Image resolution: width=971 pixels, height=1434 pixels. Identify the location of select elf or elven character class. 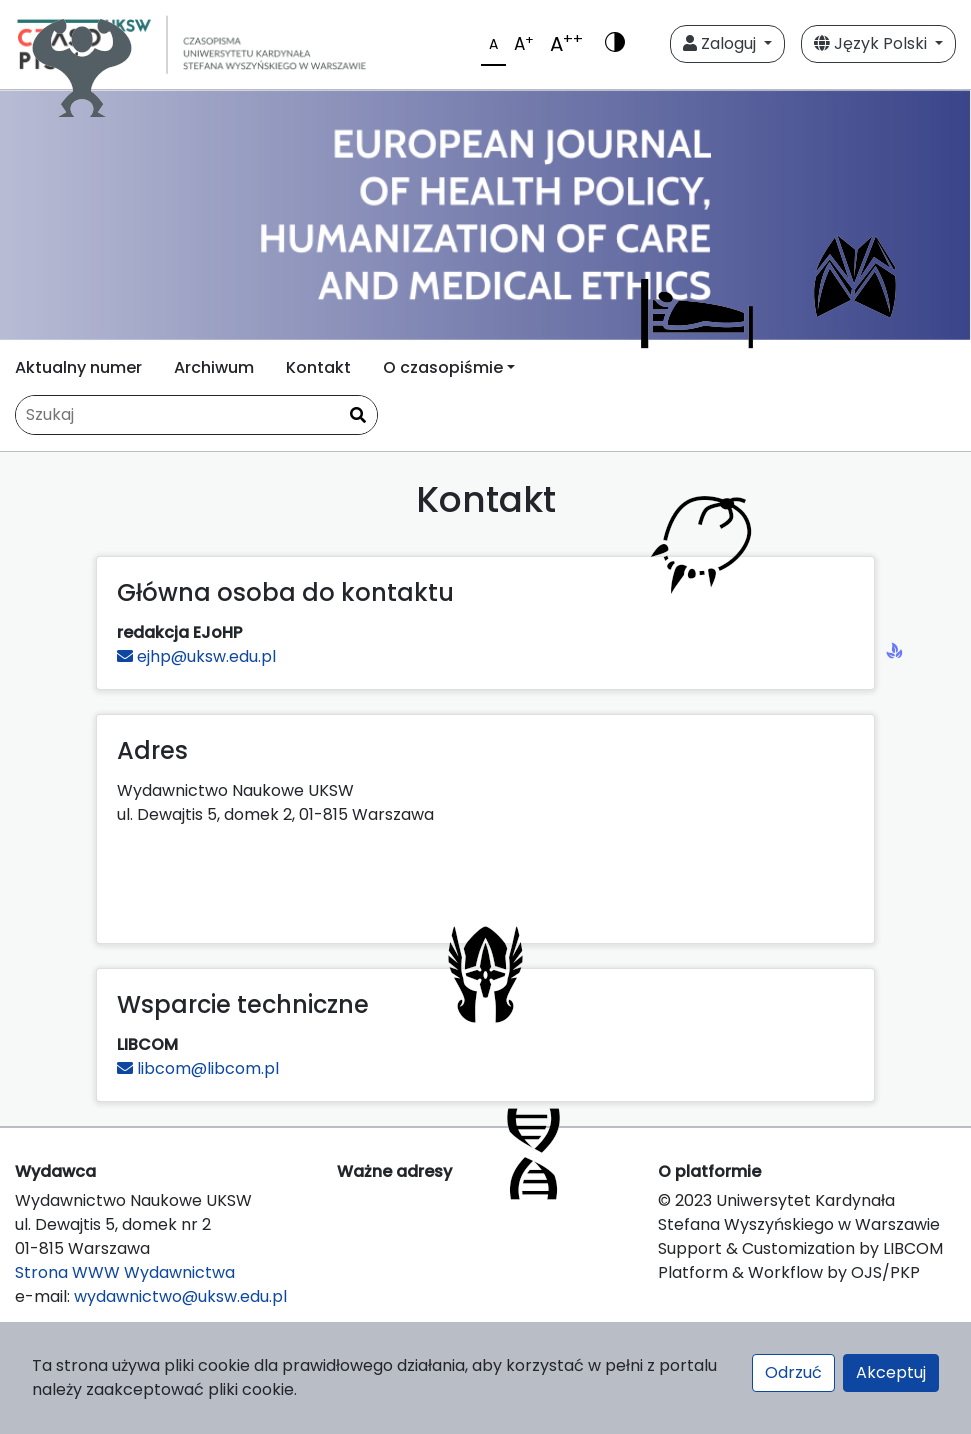
(485, 974).